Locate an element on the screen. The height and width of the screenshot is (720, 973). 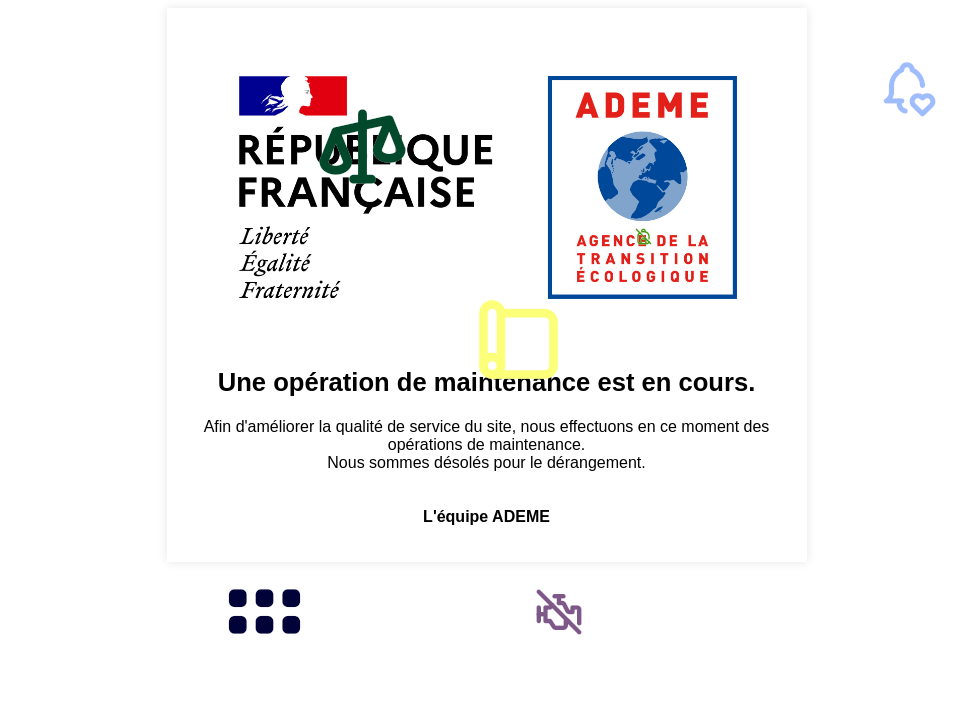
switch to grid view layout is located at coordinates (264, 611).